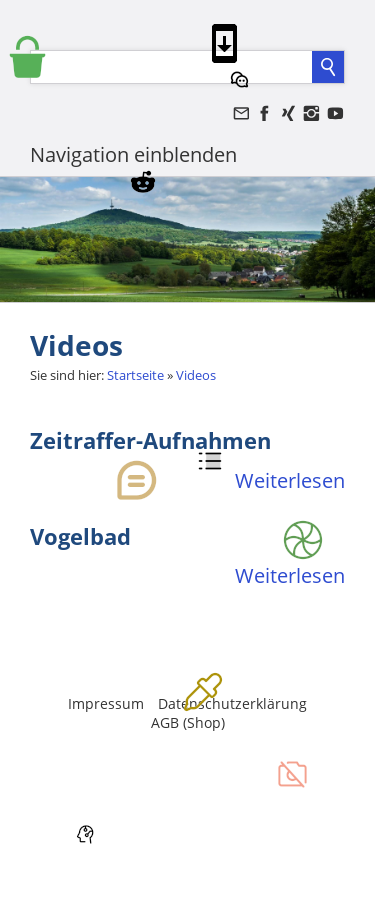 This screenshot has width=375, height=897. What do you see at coordinates (292, 774) in the screenshot?
I see `camera is disabled or turned off` at bounding box center [292, 774].